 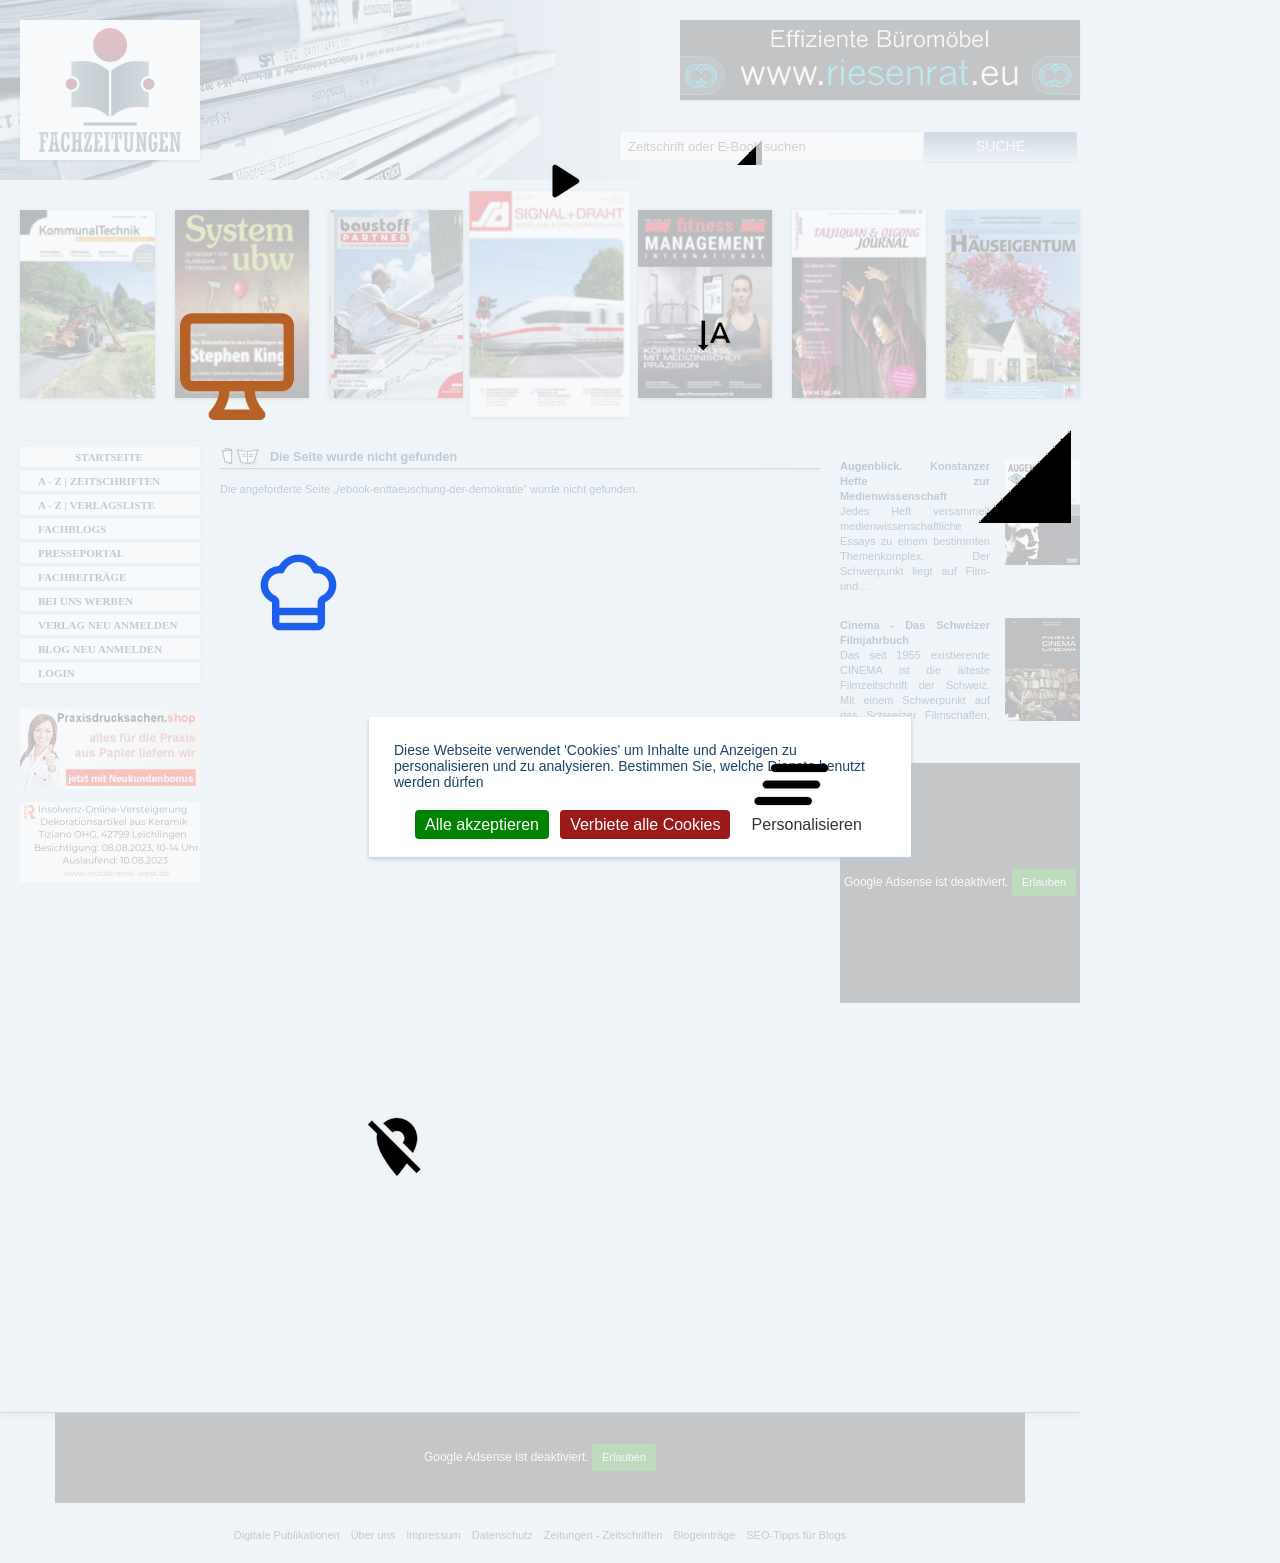 What do you see at coordinates (397, 1147) in the screenshot?
I see `disable location services` at bounding box center [397, 1147].